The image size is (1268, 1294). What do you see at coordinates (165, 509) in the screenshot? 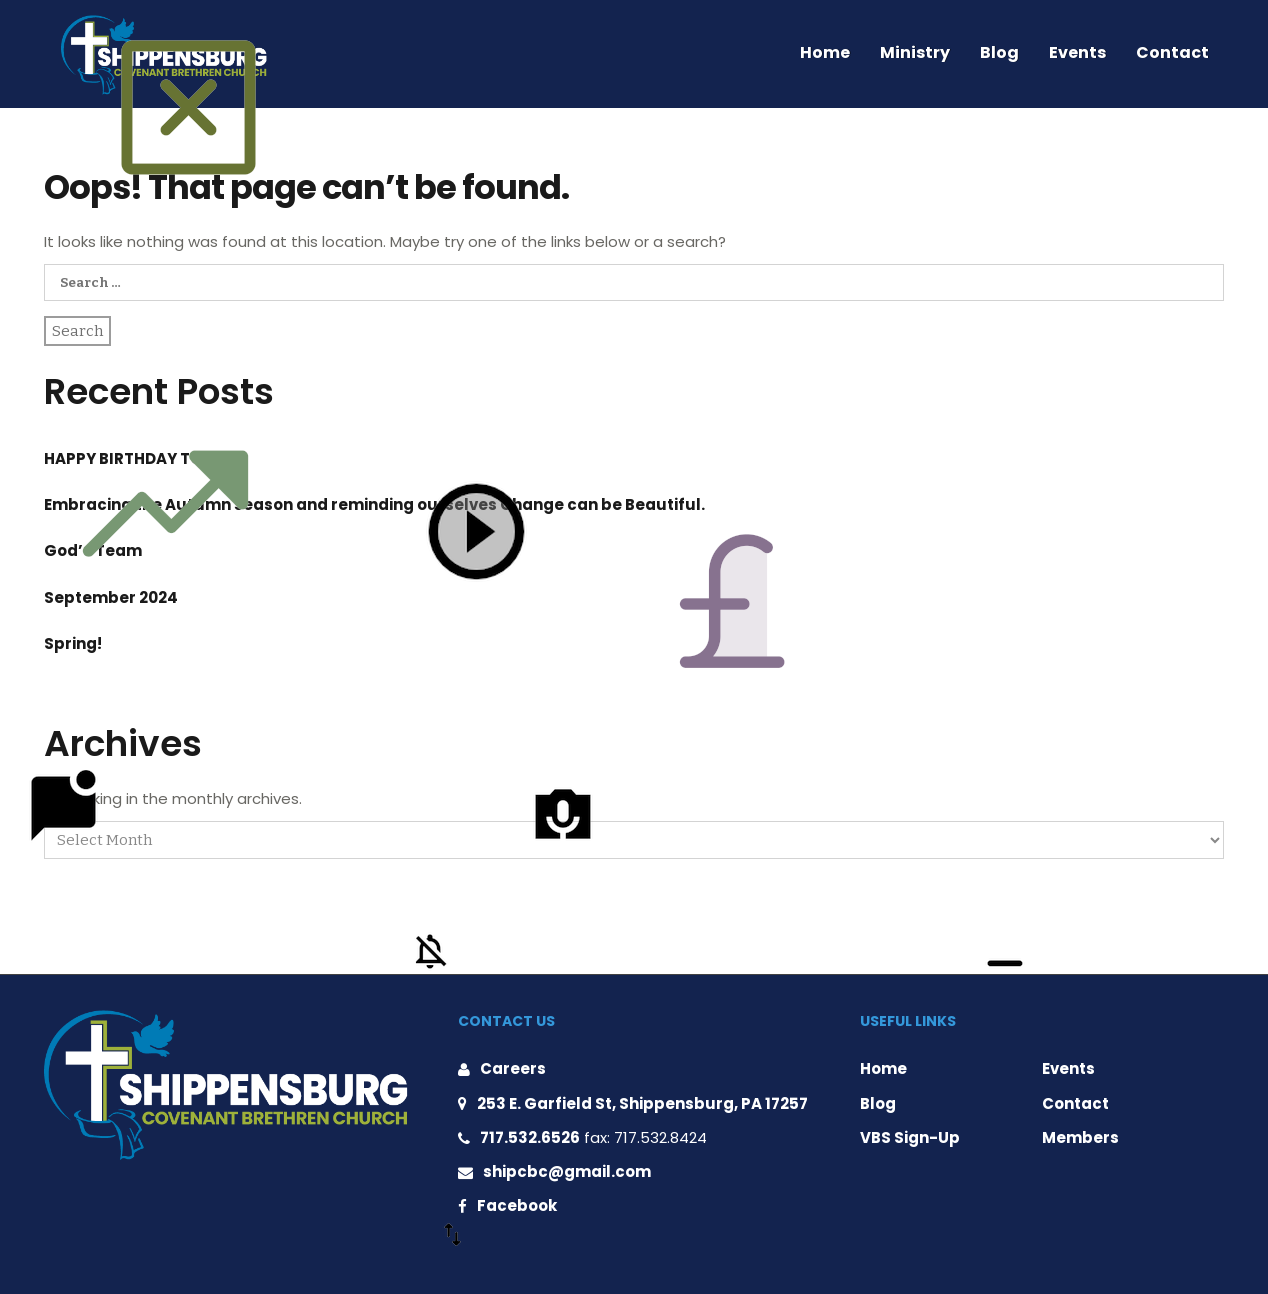
I see `view trending or popular content` at bounding box center [165, 509].